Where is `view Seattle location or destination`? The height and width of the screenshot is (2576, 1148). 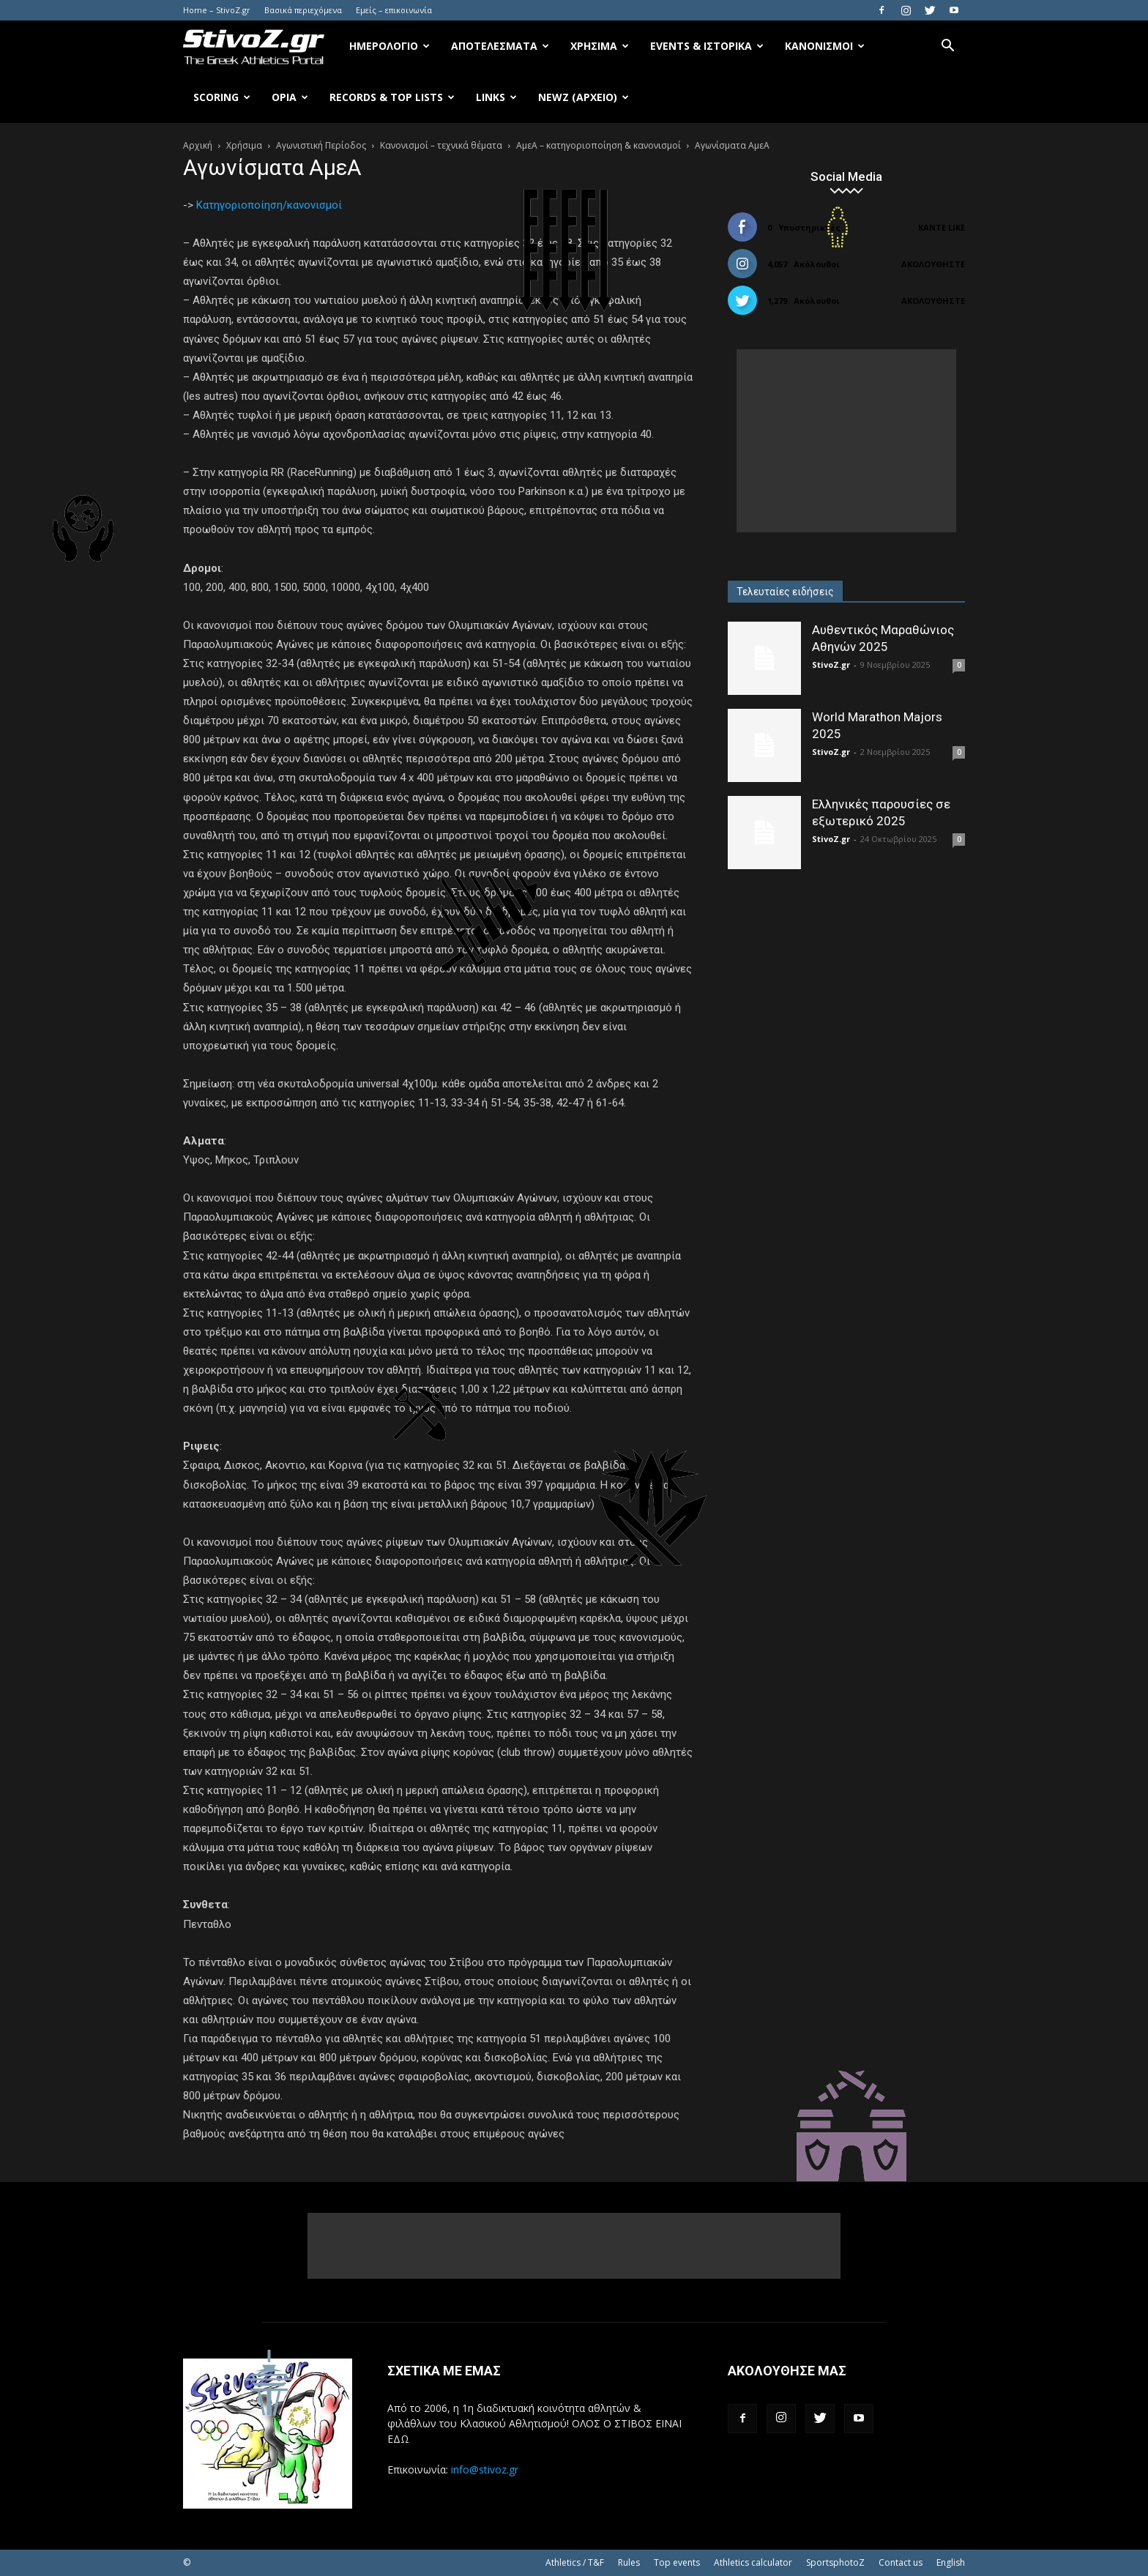 view Seattle location or destination is located at coordinates (269, 2381).